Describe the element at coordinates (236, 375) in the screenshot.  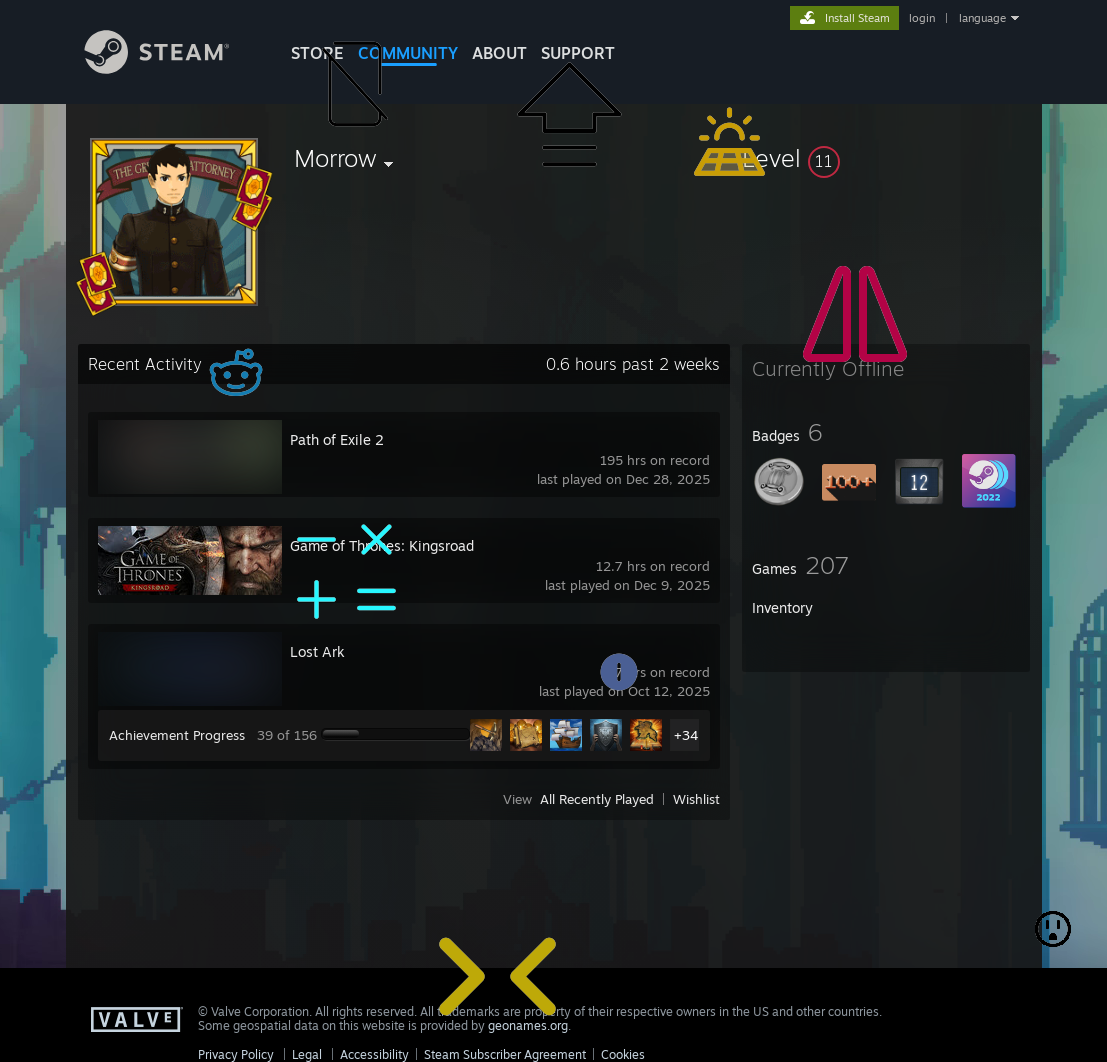
I see `open the Reddit app` at that location.